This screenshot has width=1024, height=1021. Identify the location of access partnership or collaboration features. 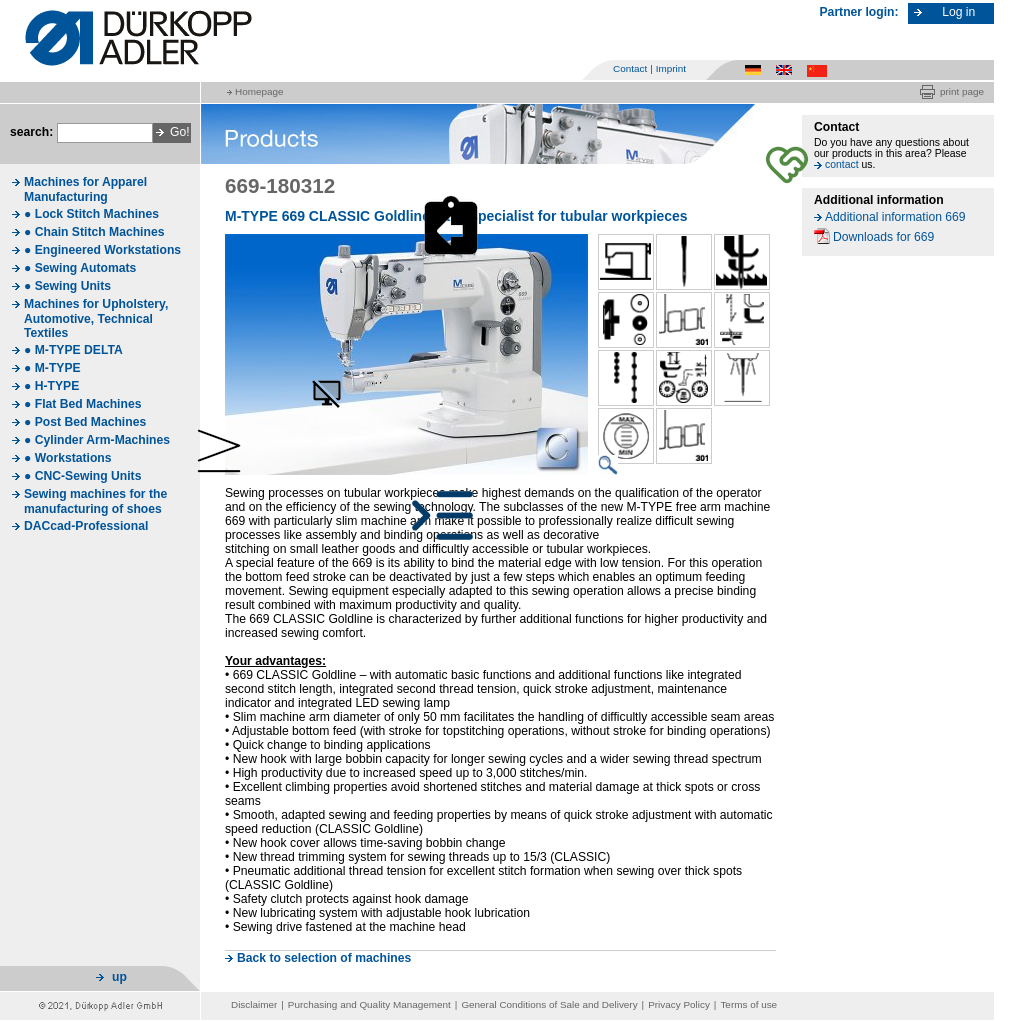
(787, 164).